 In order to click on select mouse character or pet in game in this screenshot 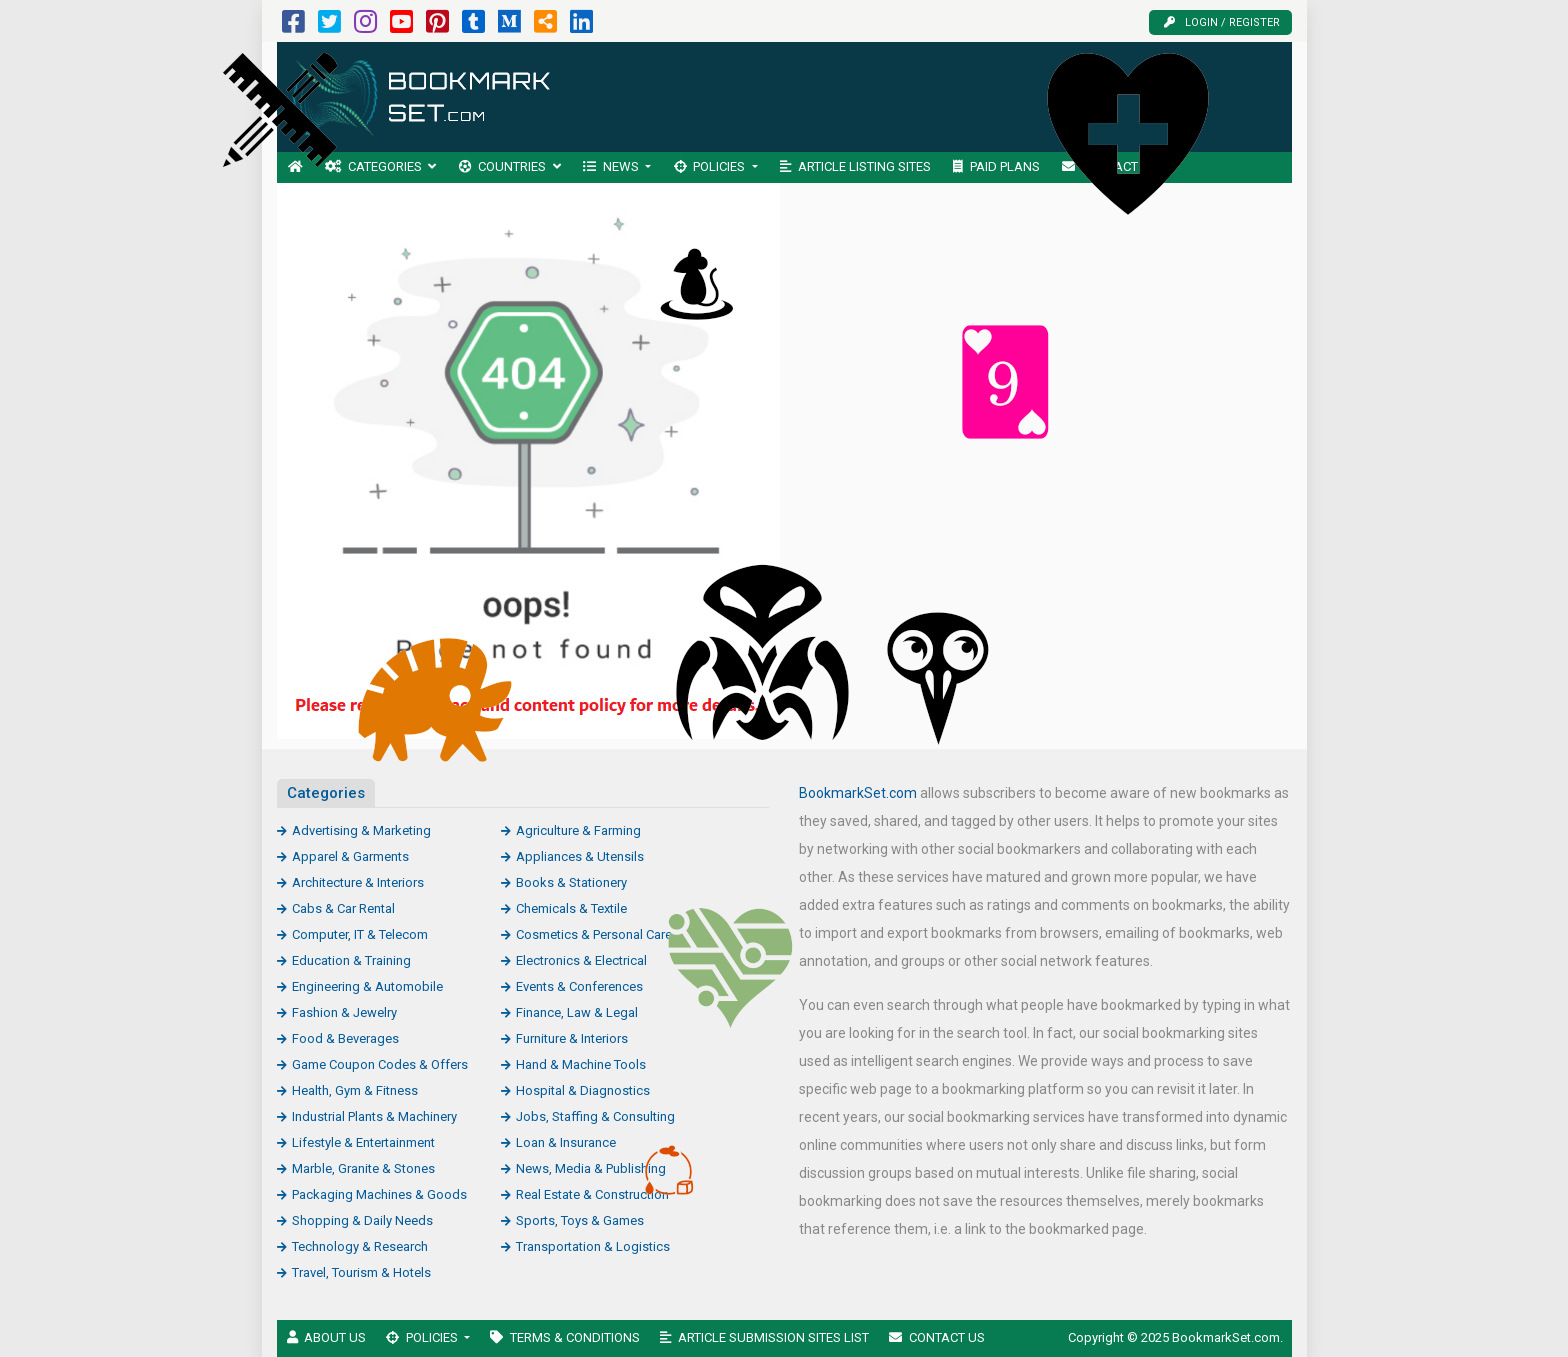, I will do `click(697, 284)`.